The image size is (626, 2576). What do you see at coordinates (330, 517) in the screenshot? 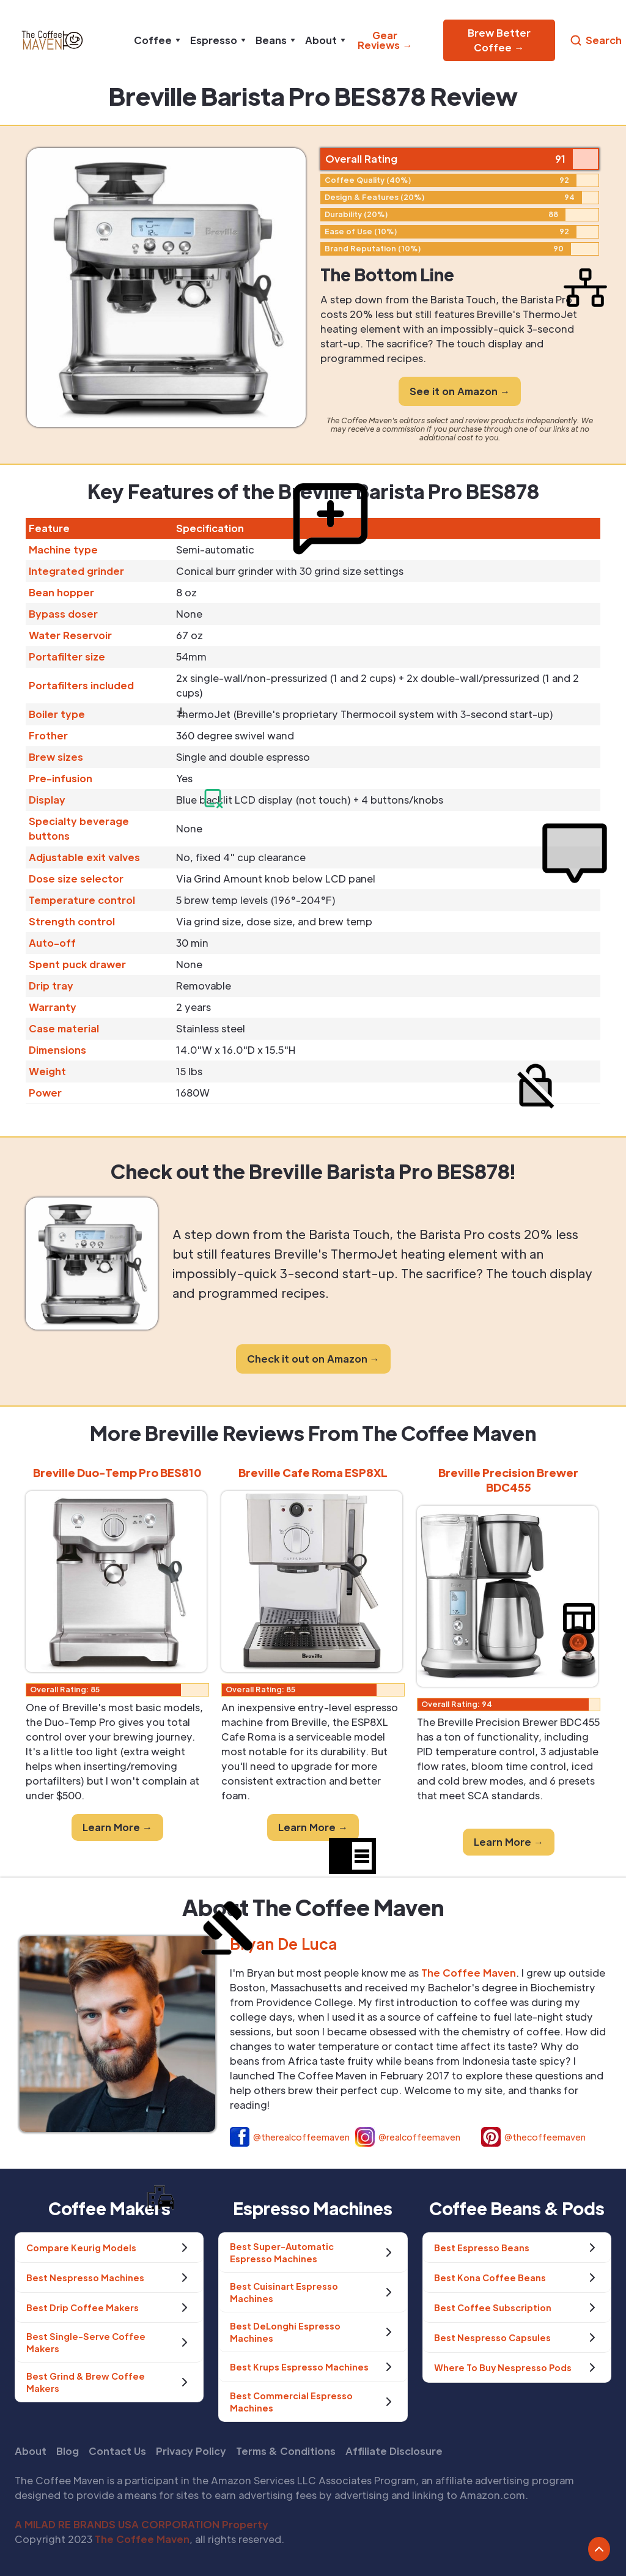
I see `compose a new message` at bounding box center [330, 517].